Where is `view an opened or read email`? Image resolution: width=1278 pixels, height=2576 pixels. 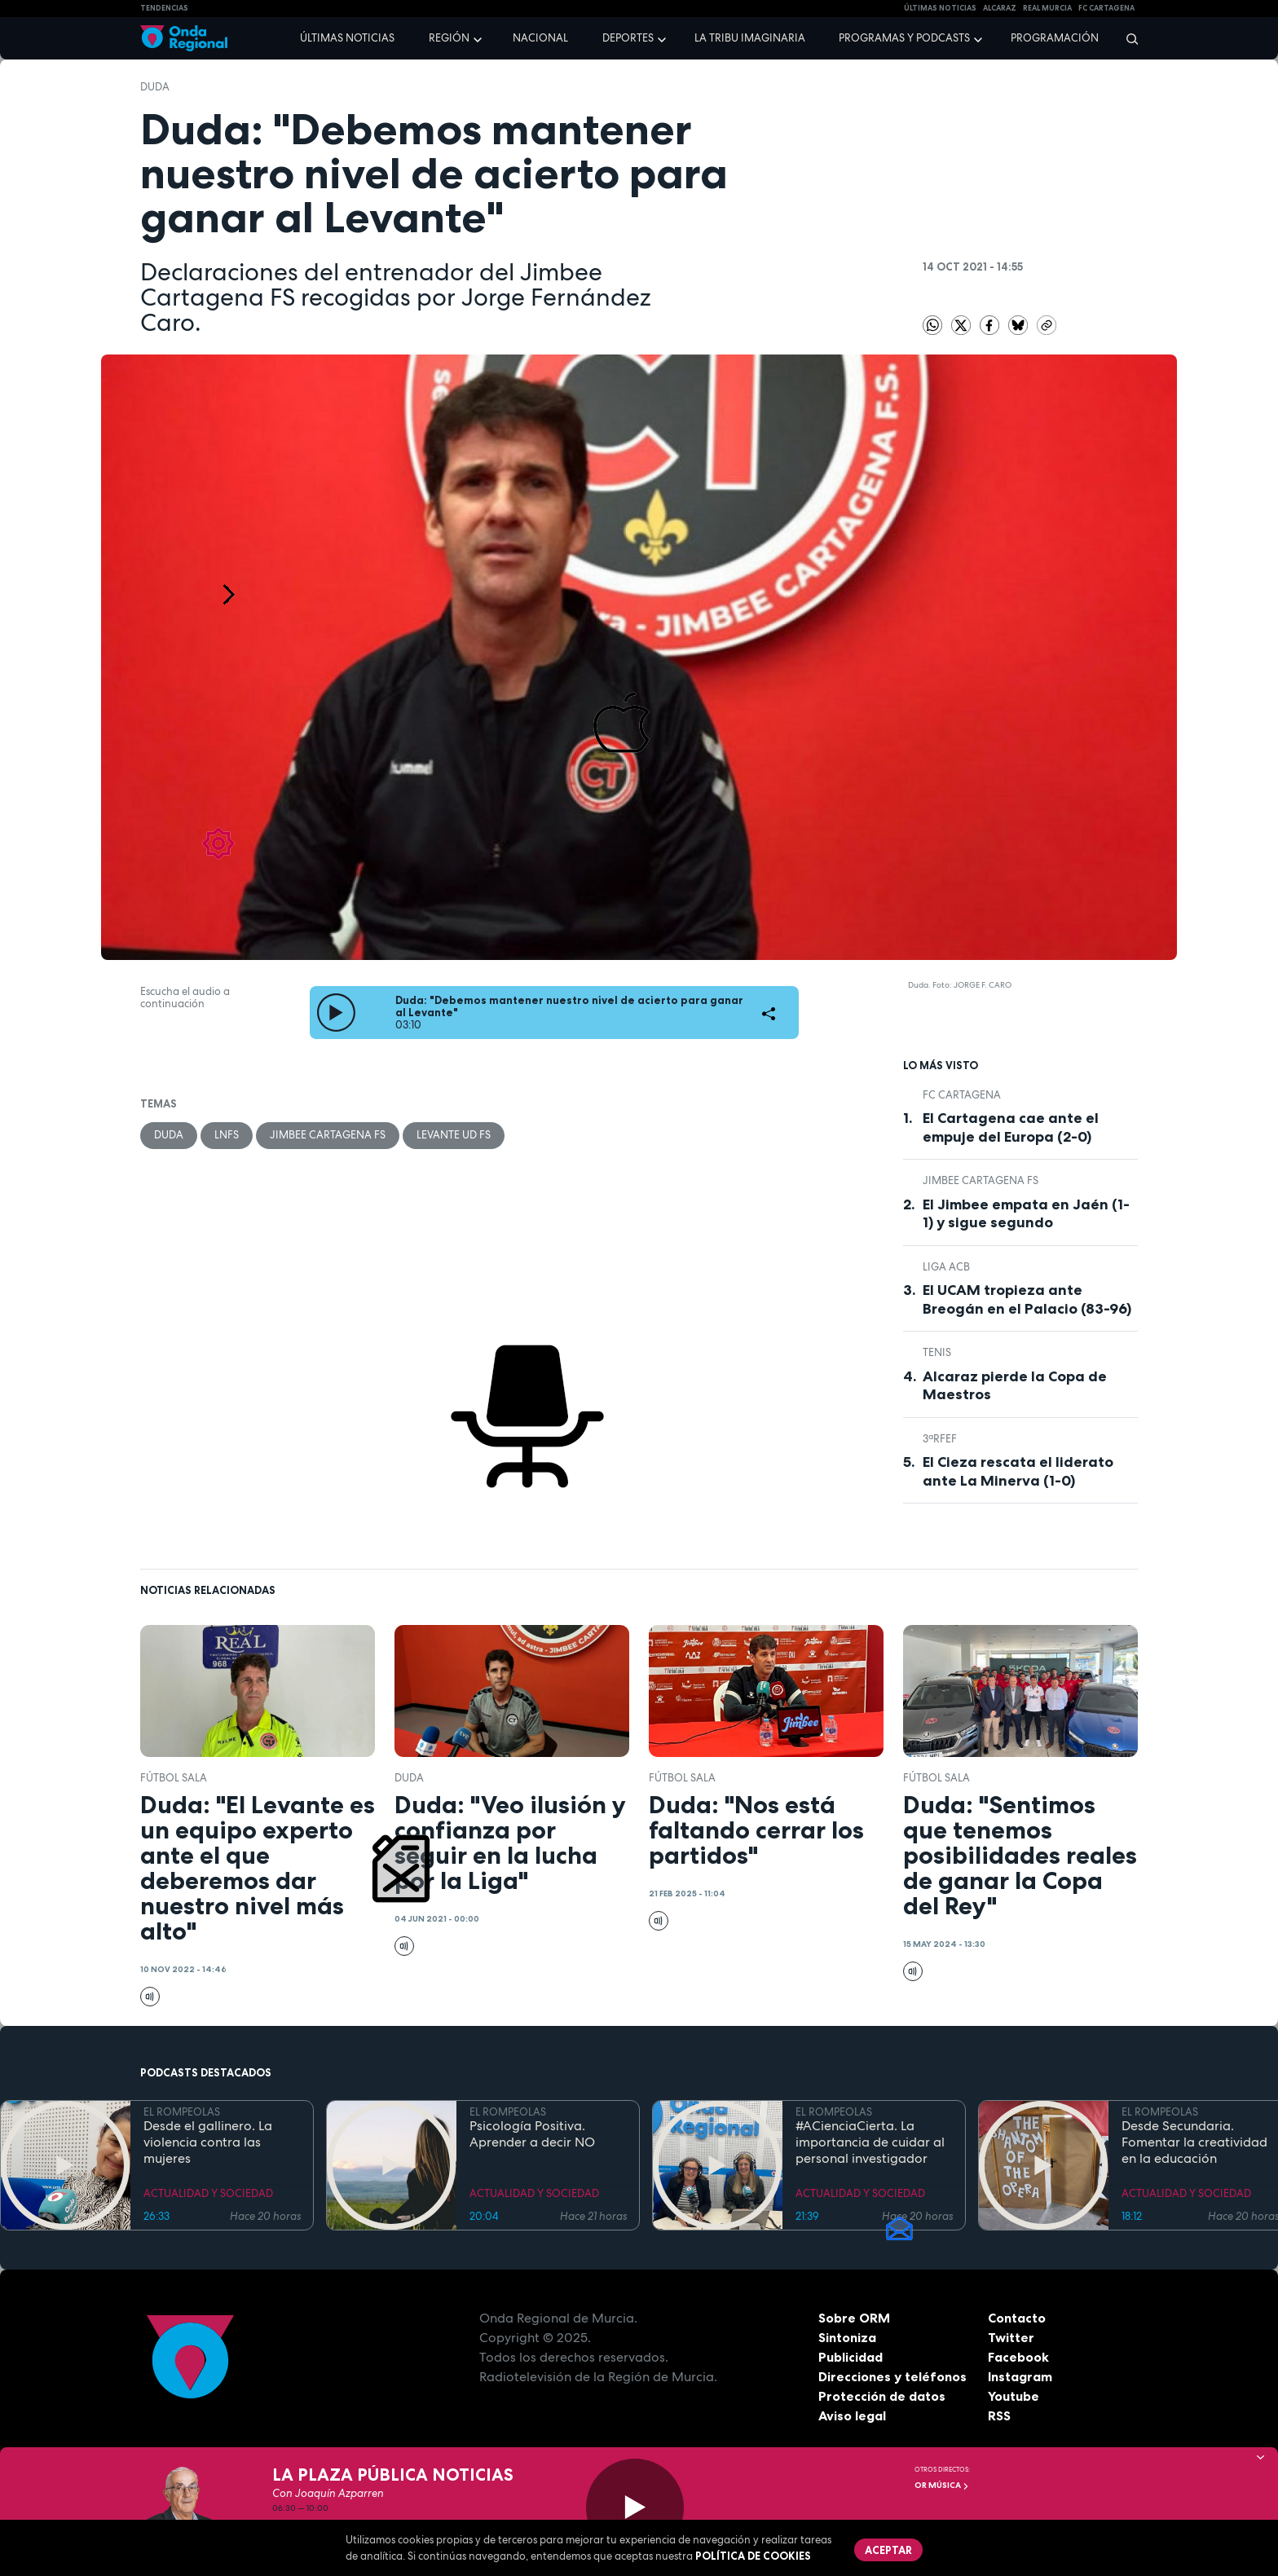
view an opened or read email is located at coordinates (899, 2229).